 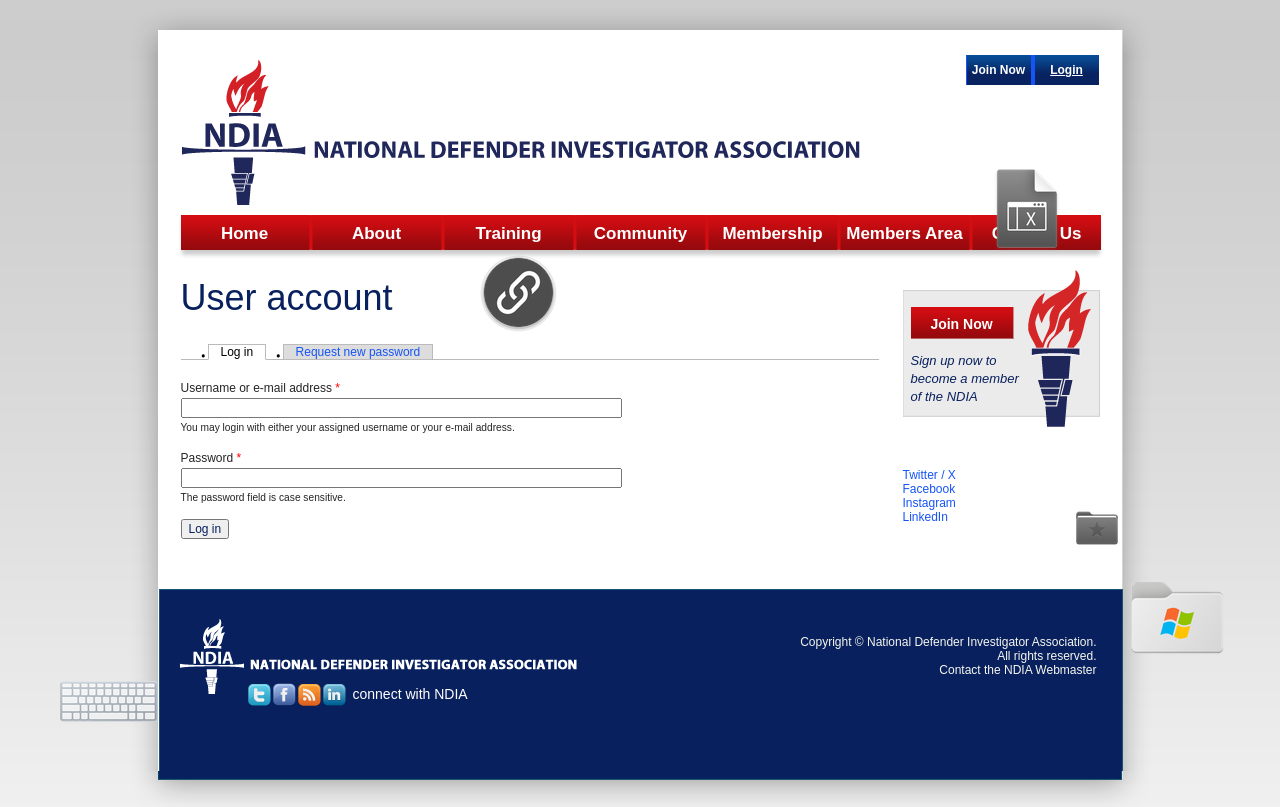 I want to click on a macbinary file type indicator, so click(x=1027, y=210).